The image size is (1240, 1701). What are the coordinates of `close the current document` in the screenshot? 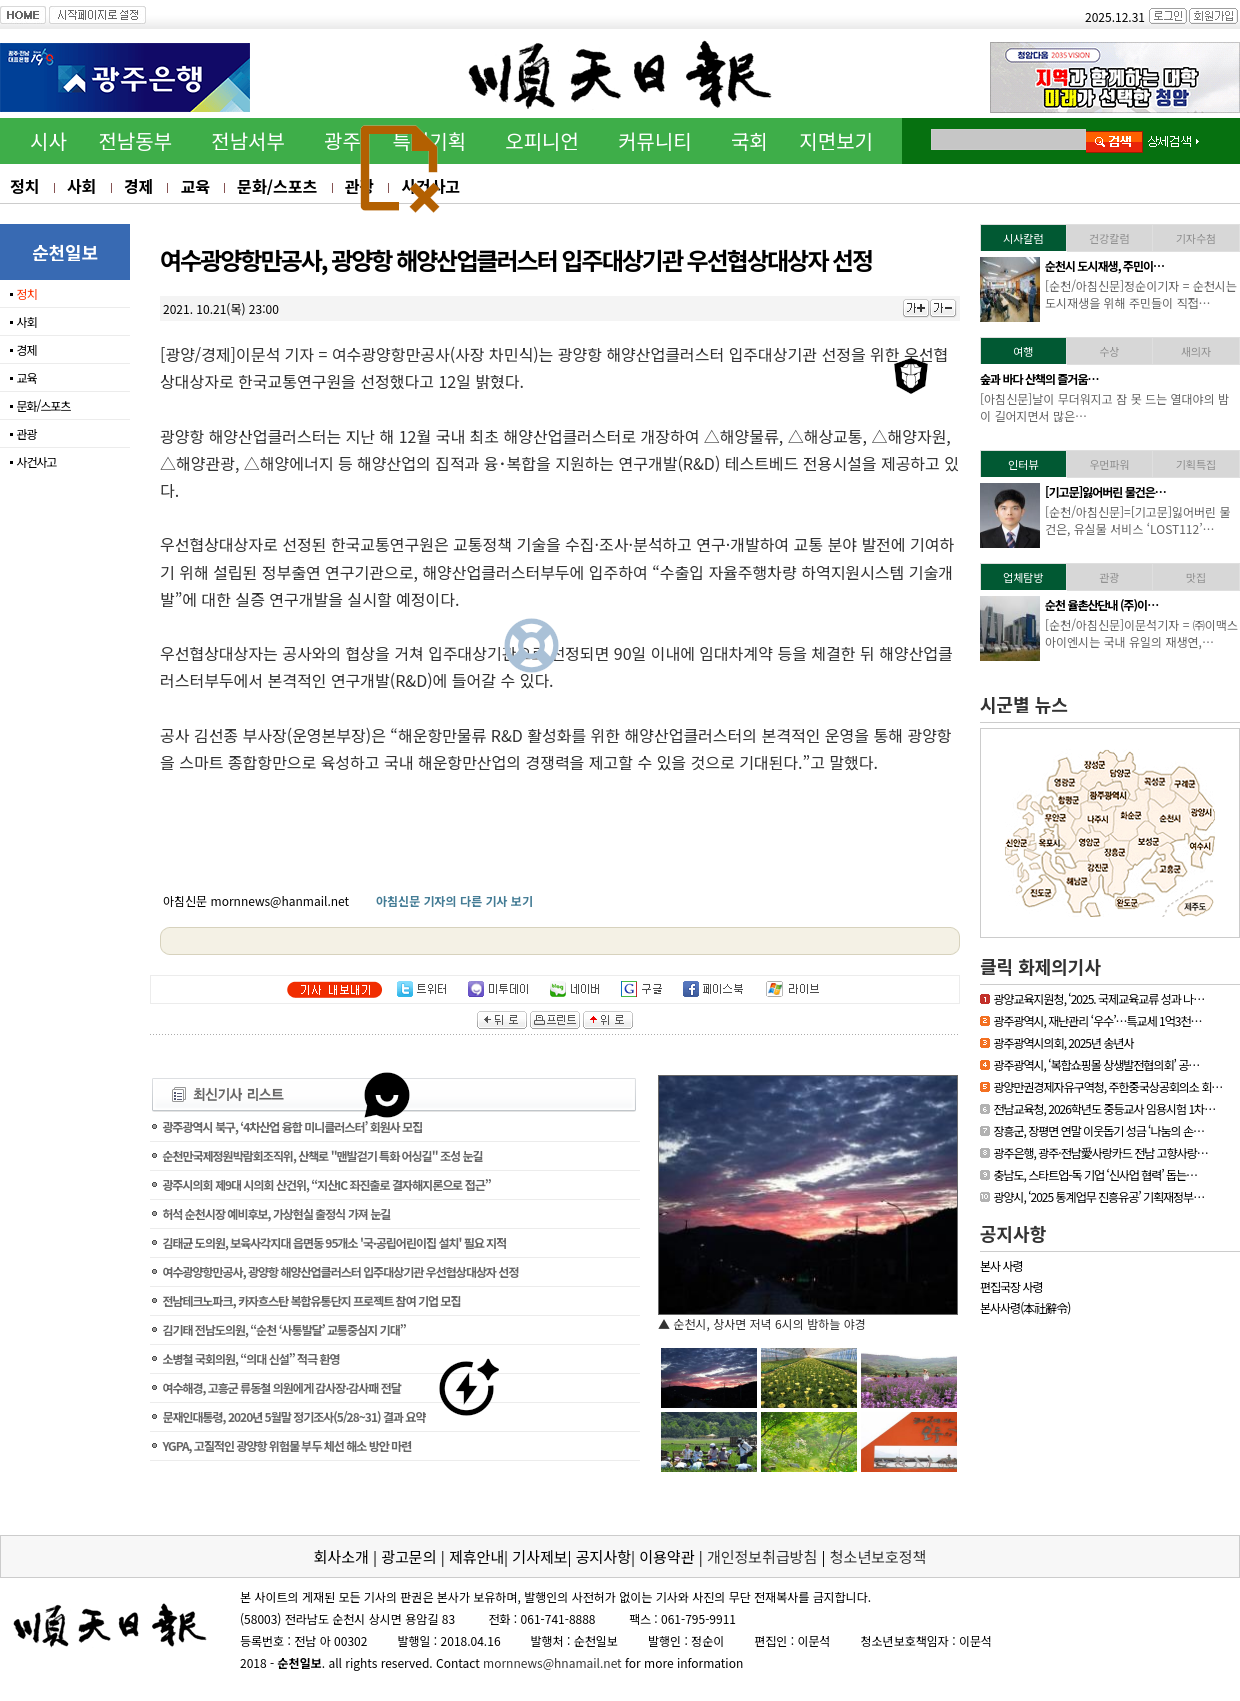 It's located at (399, 168).